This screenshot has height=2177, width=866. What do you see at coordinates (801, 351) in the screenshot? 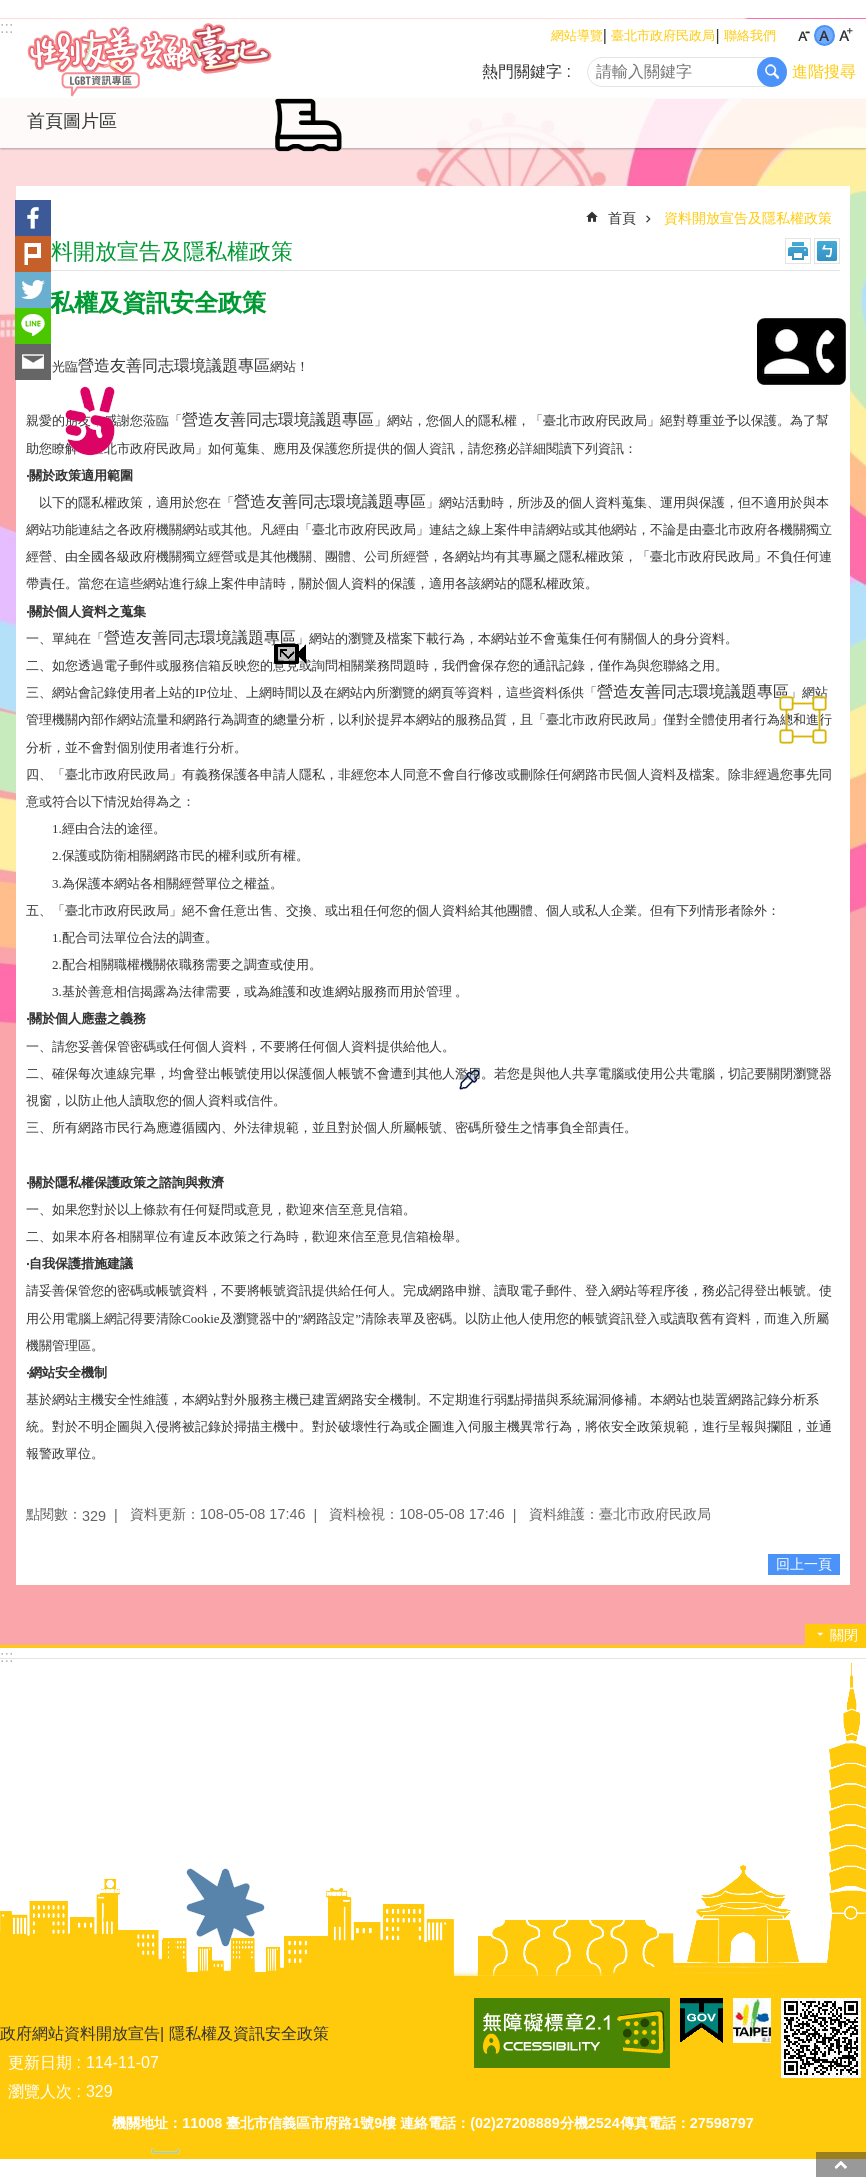
I see `view contact's phone number` at bounding box center [801, 351].